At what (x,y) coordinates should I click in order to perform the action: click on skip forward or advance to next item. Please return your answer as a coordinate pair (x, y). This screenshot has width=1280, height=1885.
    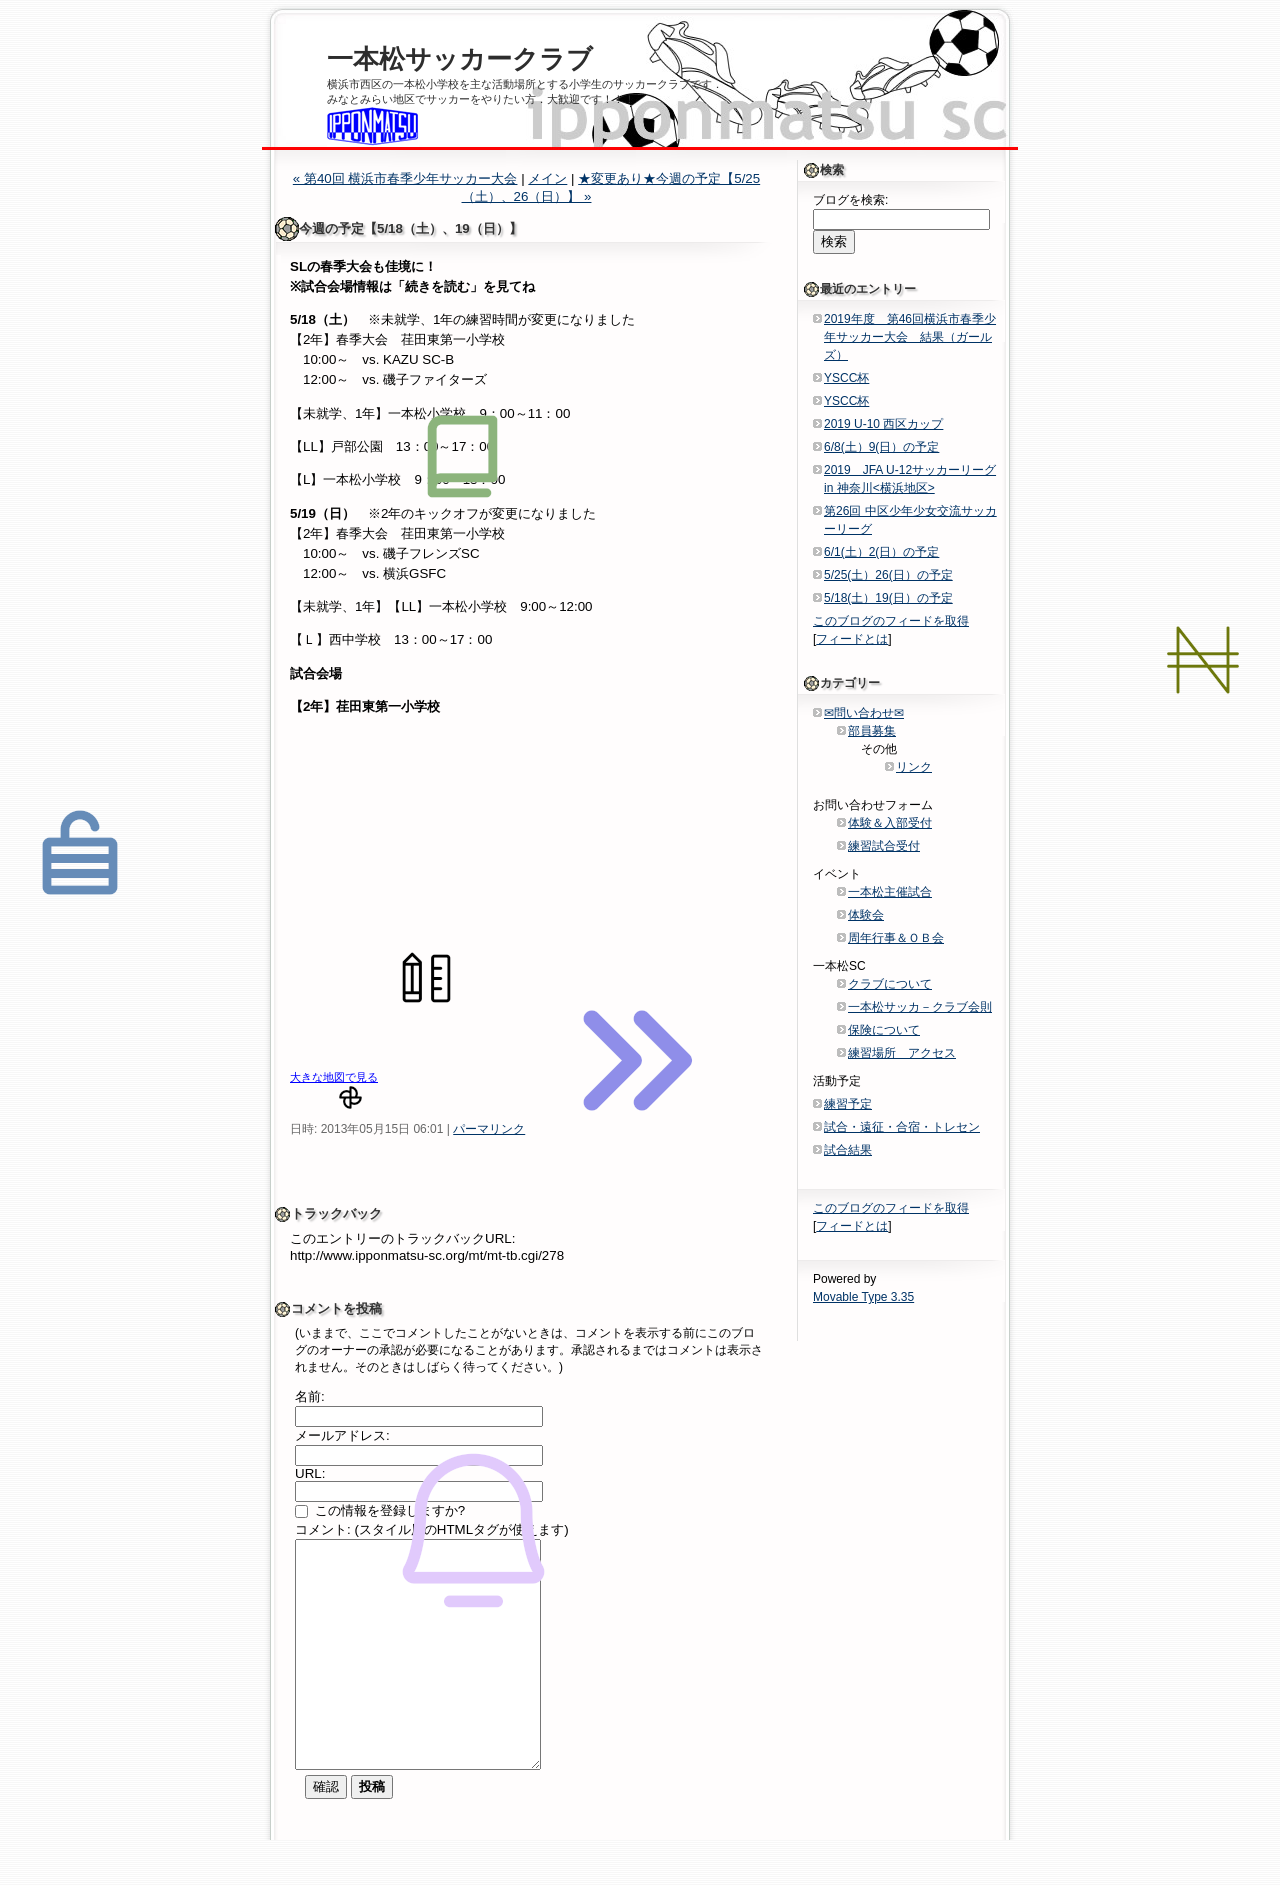
    Looking at the image, I should click on (633, 1060).